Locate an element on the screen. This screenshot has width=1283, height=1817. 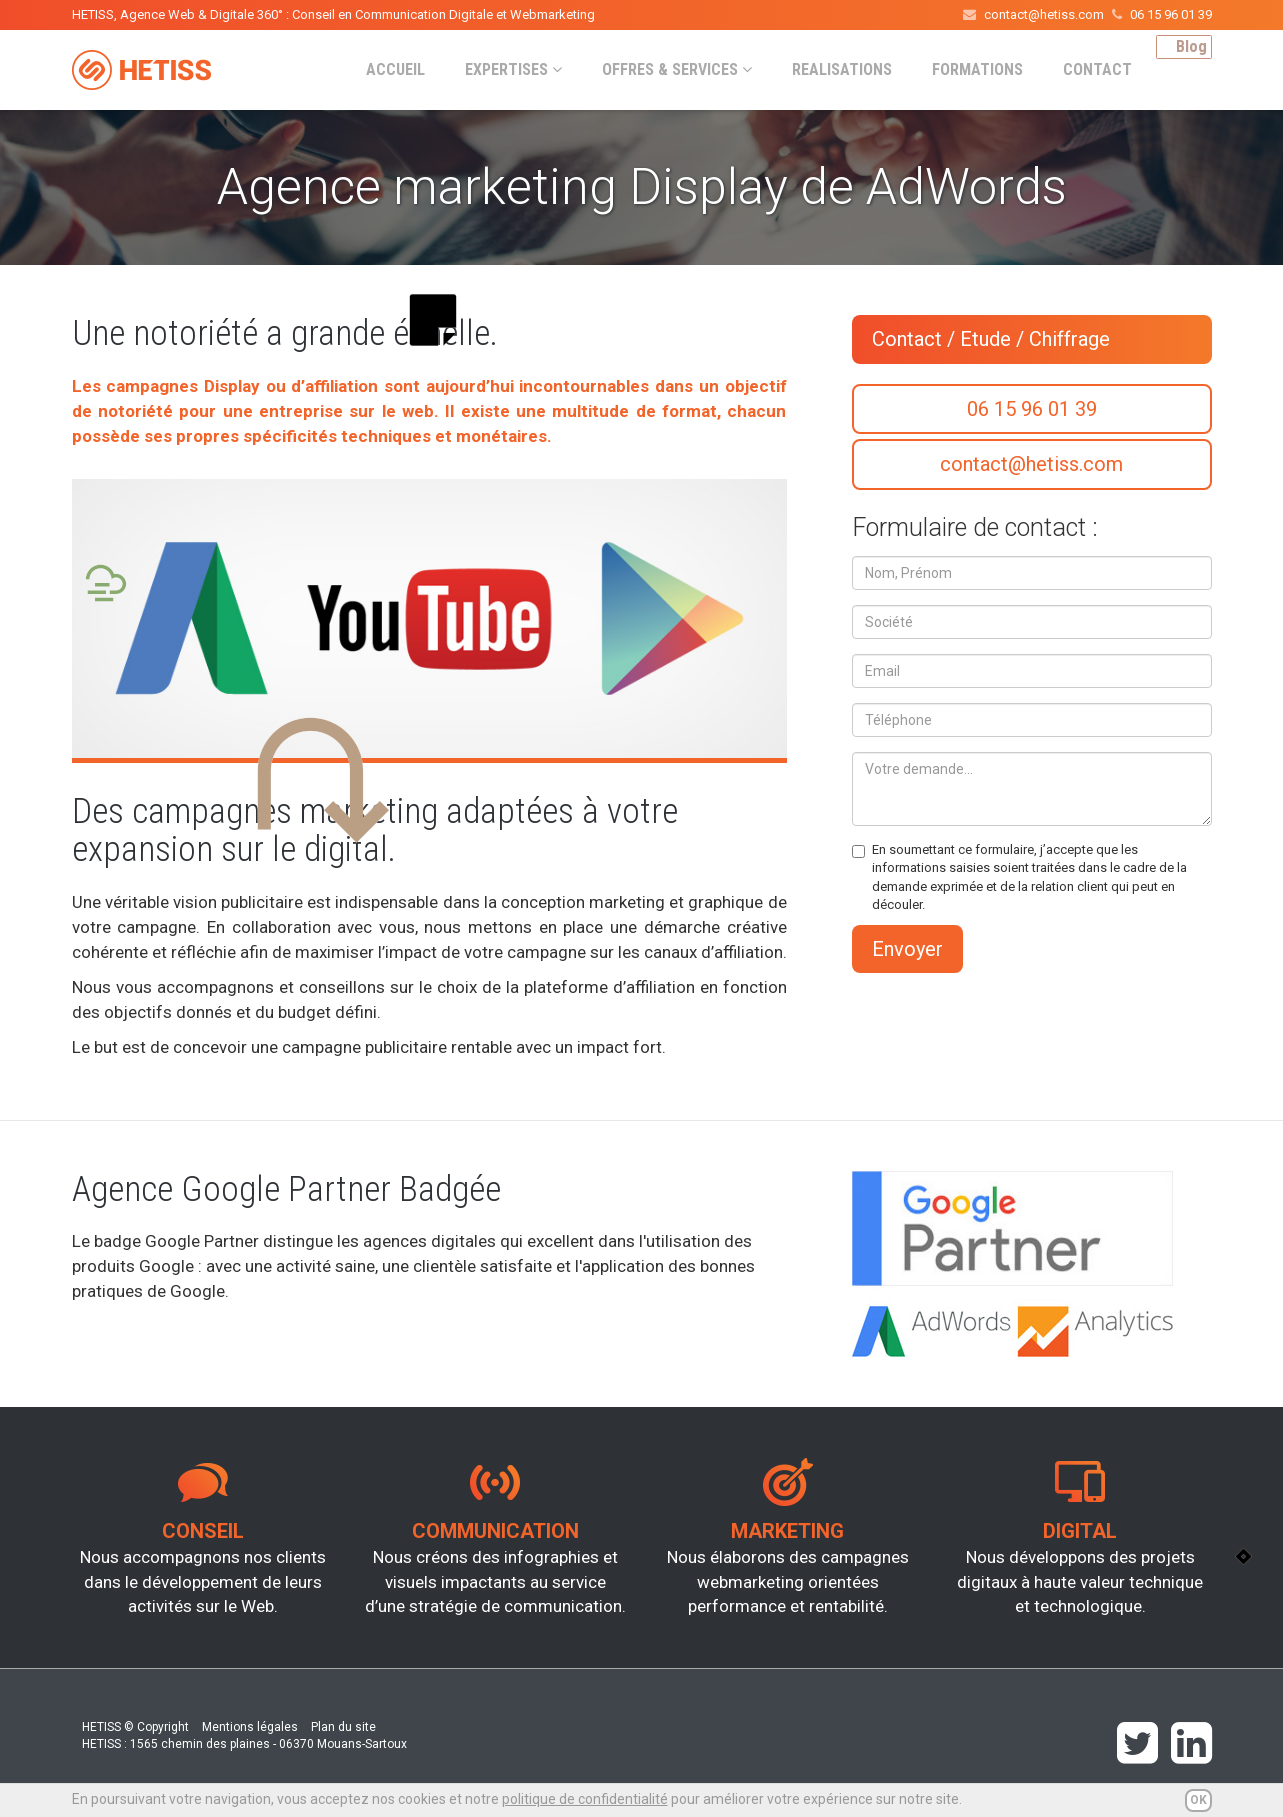
view current wind conditions is located at coordinates (106, 583).